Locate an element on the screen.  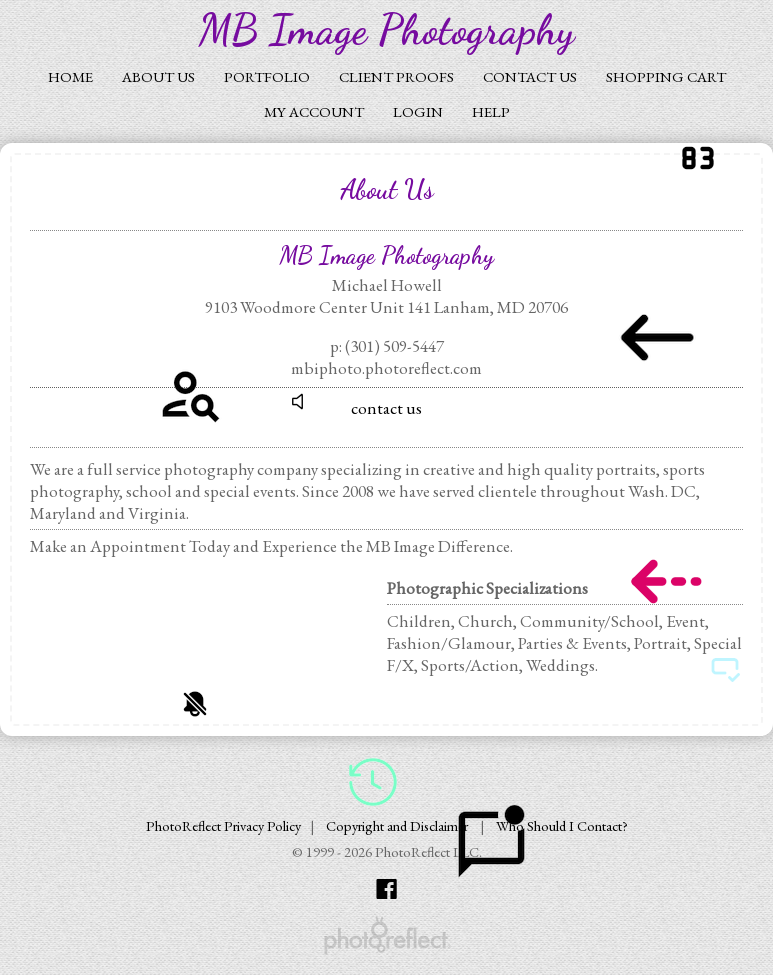
go back to previous step is located at coordinates (666, 581).